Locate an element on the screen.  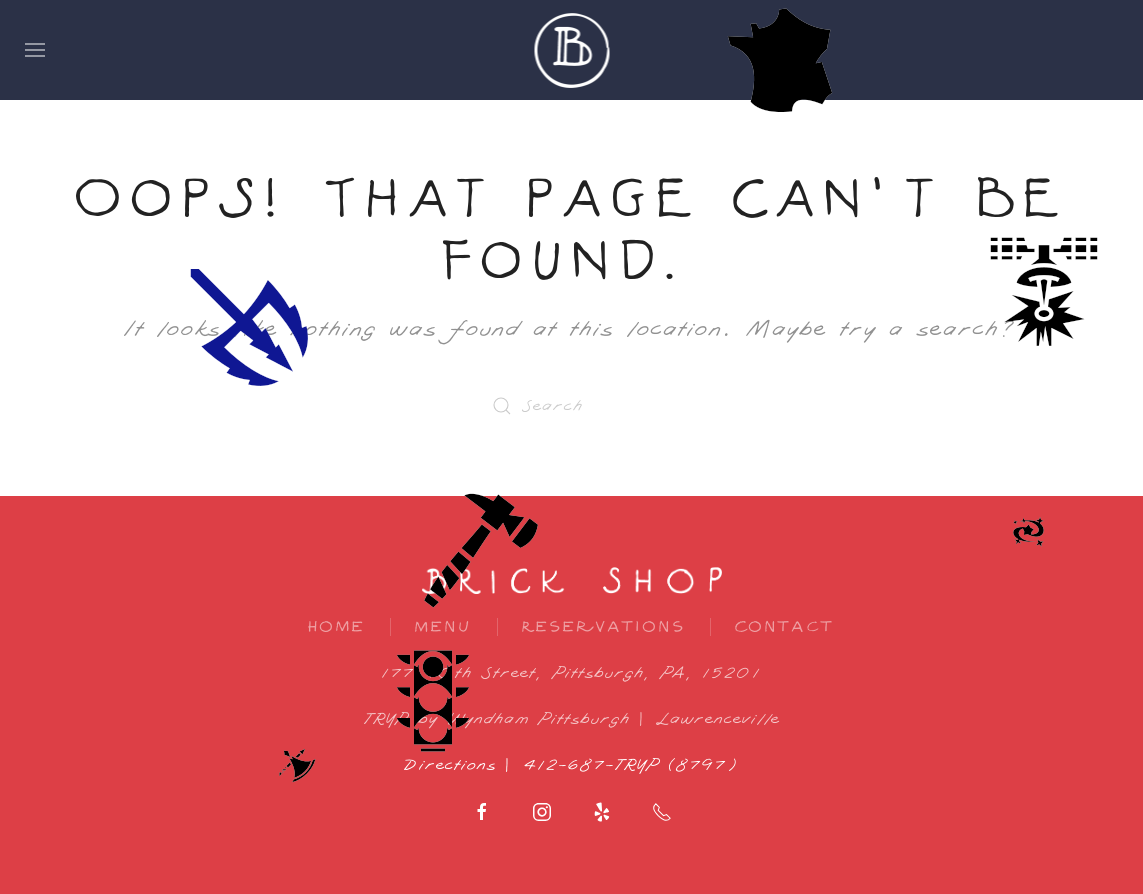
select harpoon or trident weapon is located at coordinates (250, 327).